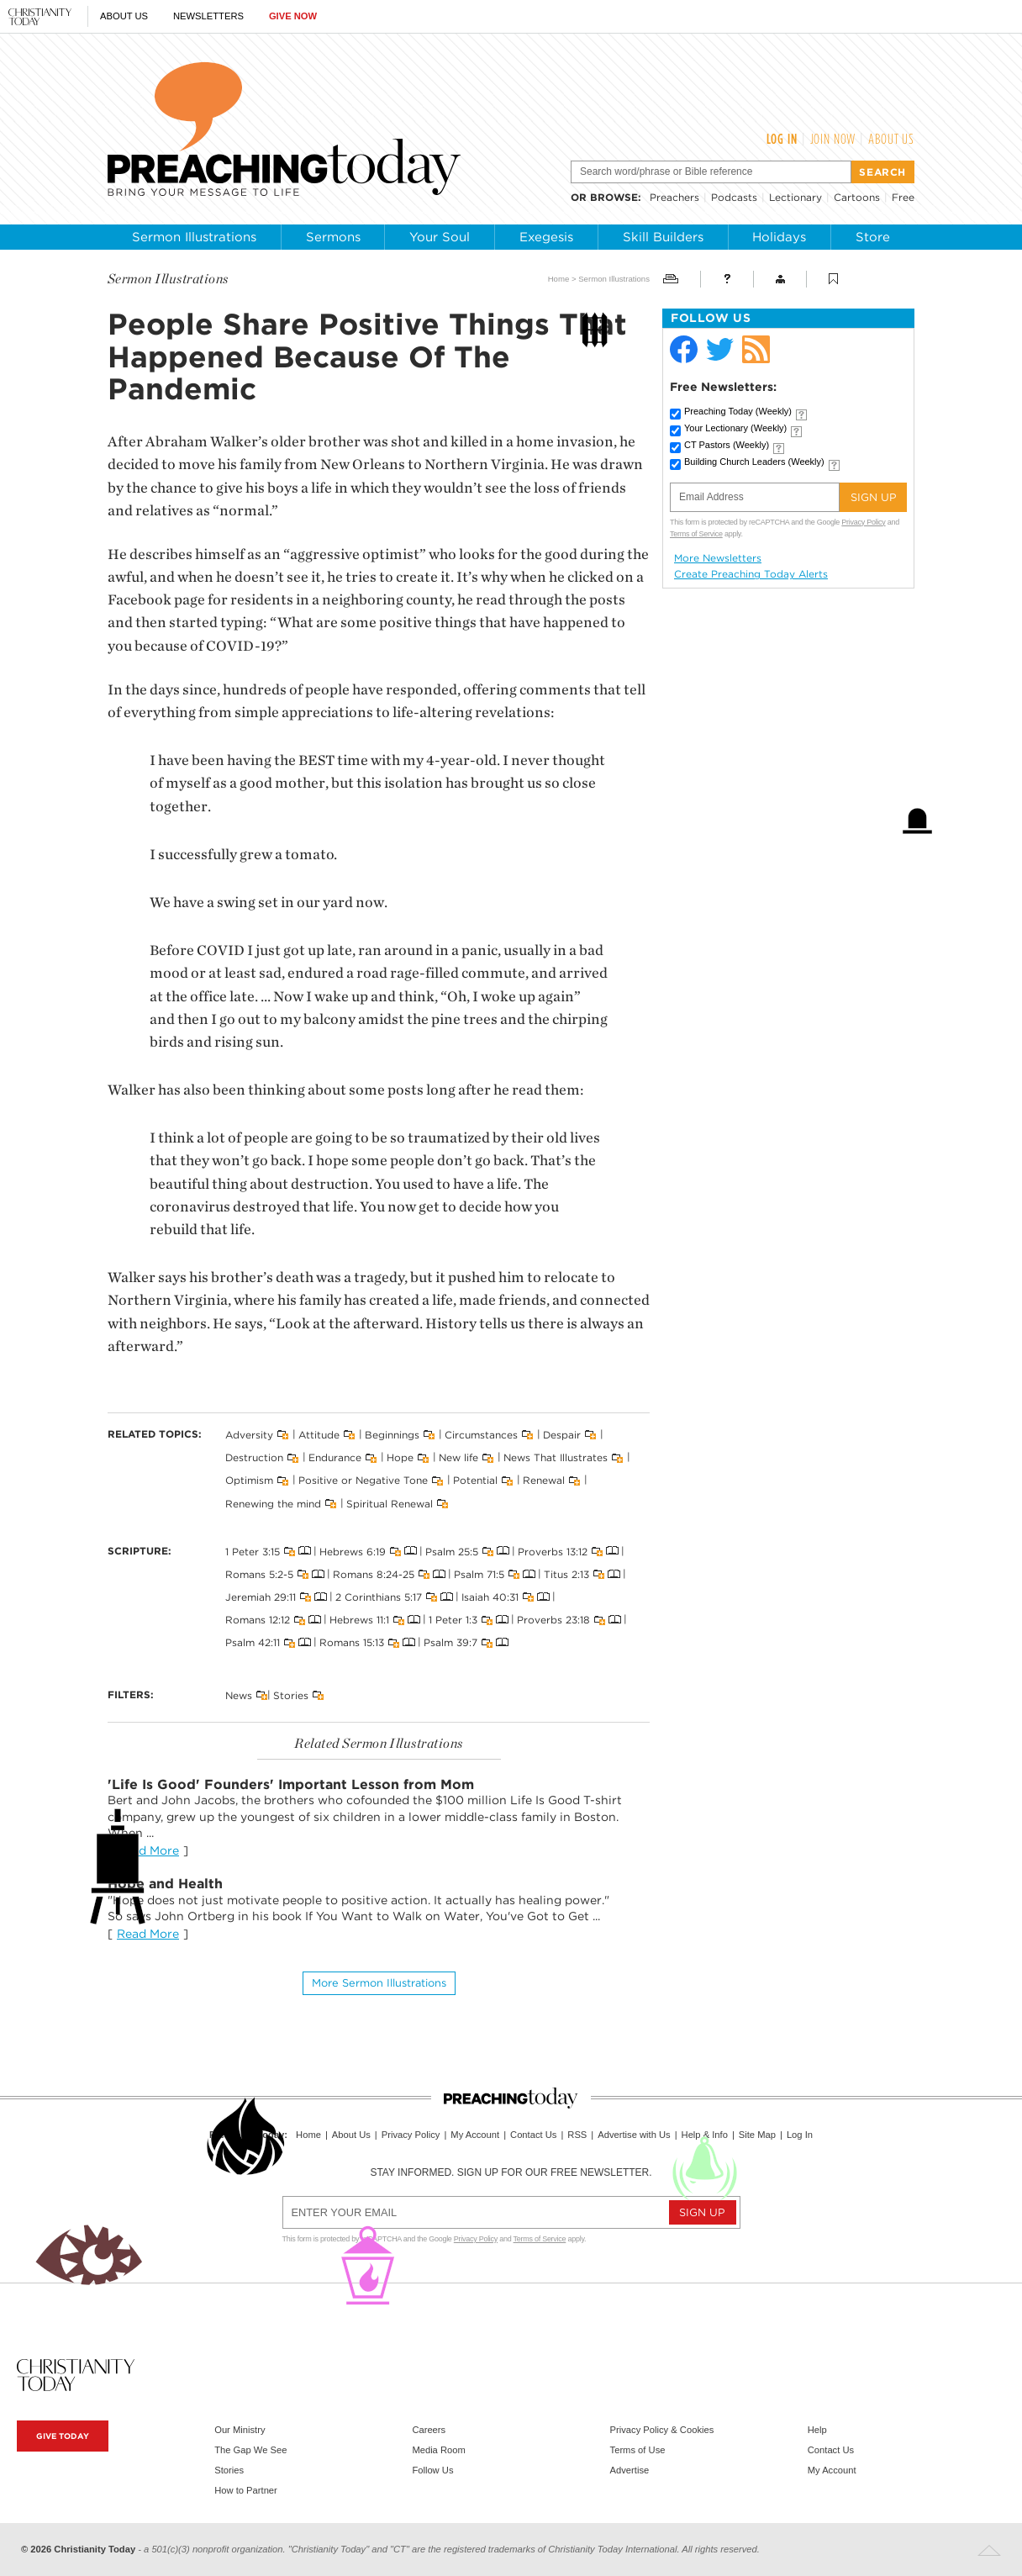 The image size is (1022, 2576). I want to click on open drawing or painting tools, so click(118, 1866).